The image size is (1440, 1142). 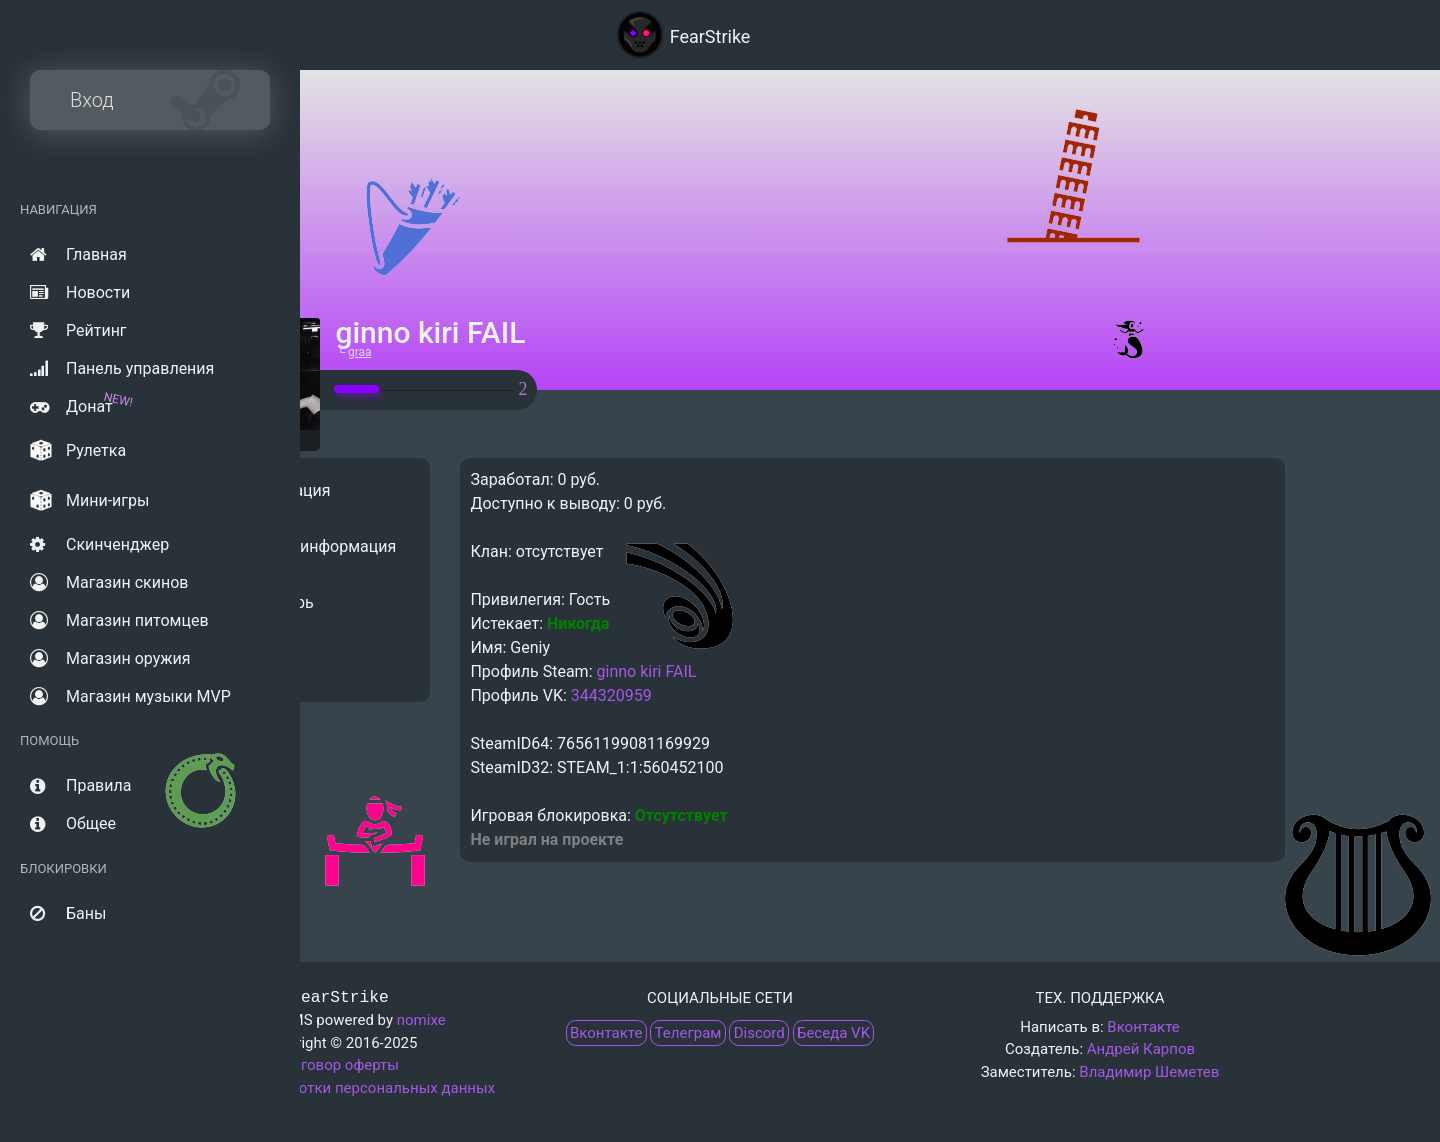 What do you see at coordinates (375, 836) in the screenshot?
I see `flexibility or stretching exercise option` at bounding box center [375, 836].